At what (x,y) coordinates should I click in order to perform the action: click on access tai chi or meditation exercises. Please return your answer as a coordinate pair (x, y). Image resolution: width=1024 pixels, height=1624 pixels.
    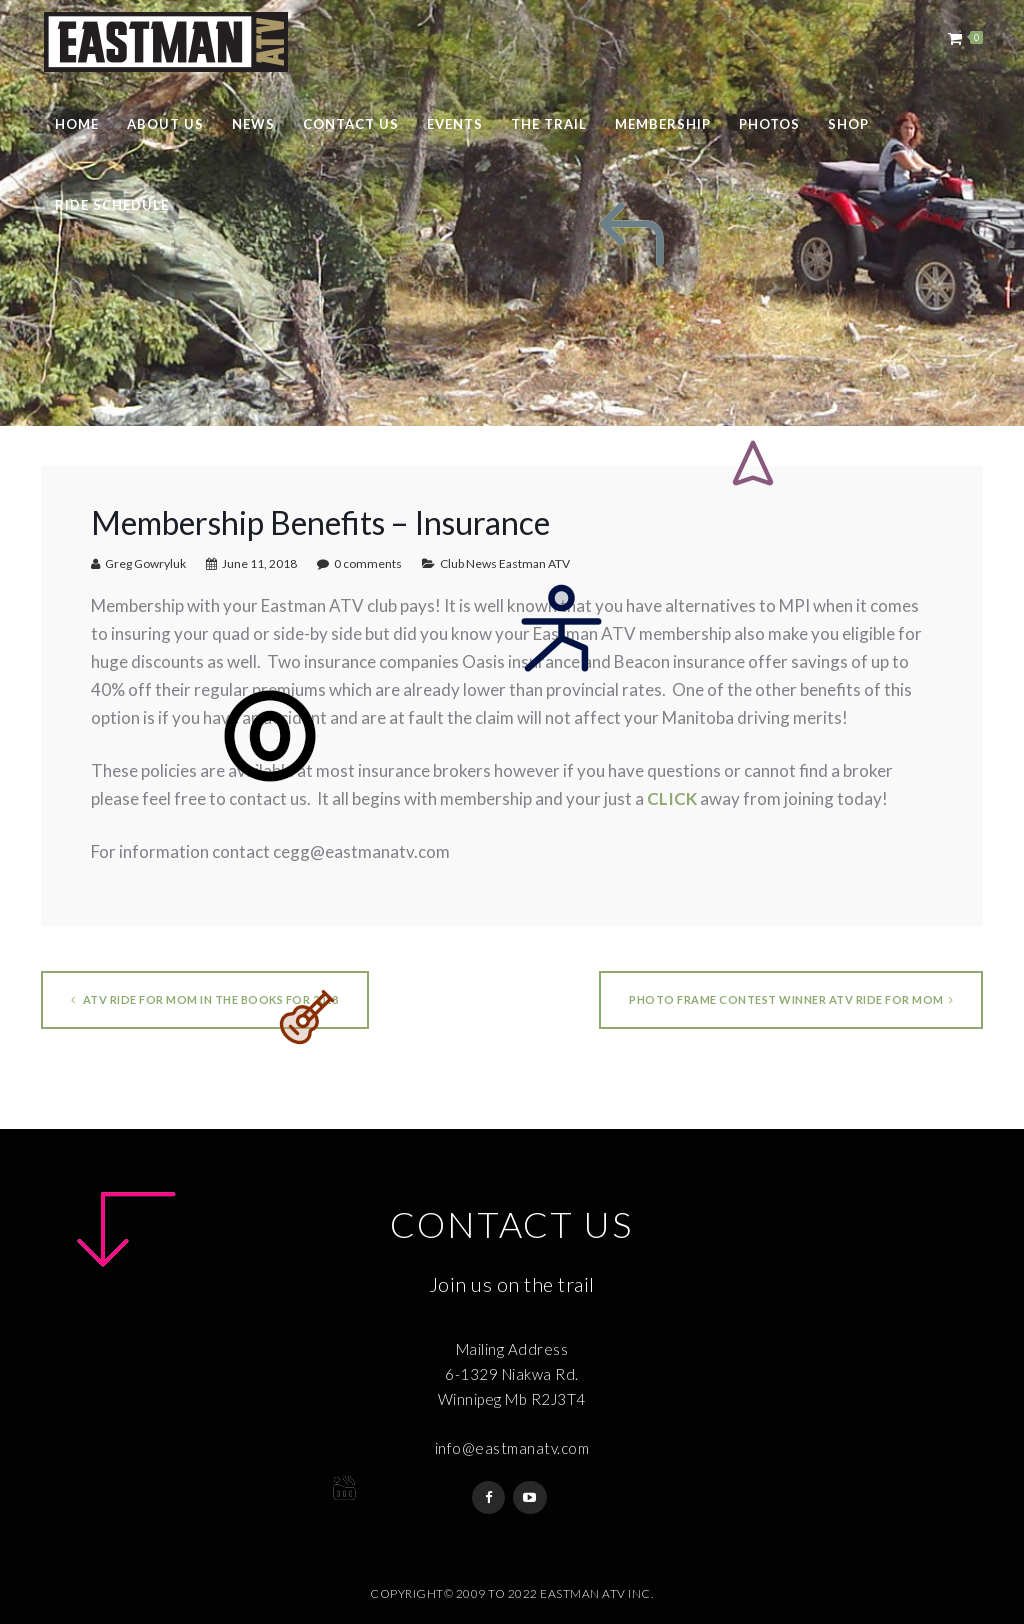
    Looking at the image, I should click on (561, 631).